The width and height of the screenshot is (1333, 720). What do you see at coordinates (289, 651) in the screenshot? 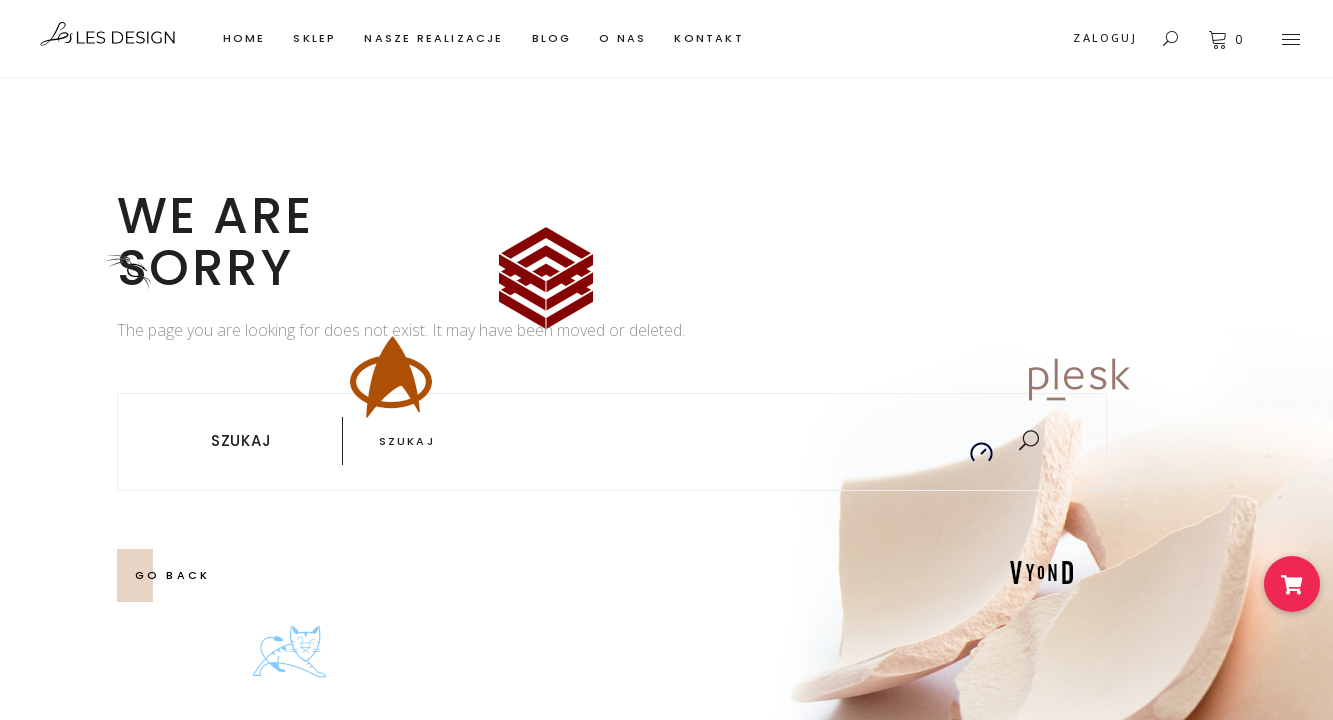
I see `apache tomcat server logo` at bounding box center [289, 651].